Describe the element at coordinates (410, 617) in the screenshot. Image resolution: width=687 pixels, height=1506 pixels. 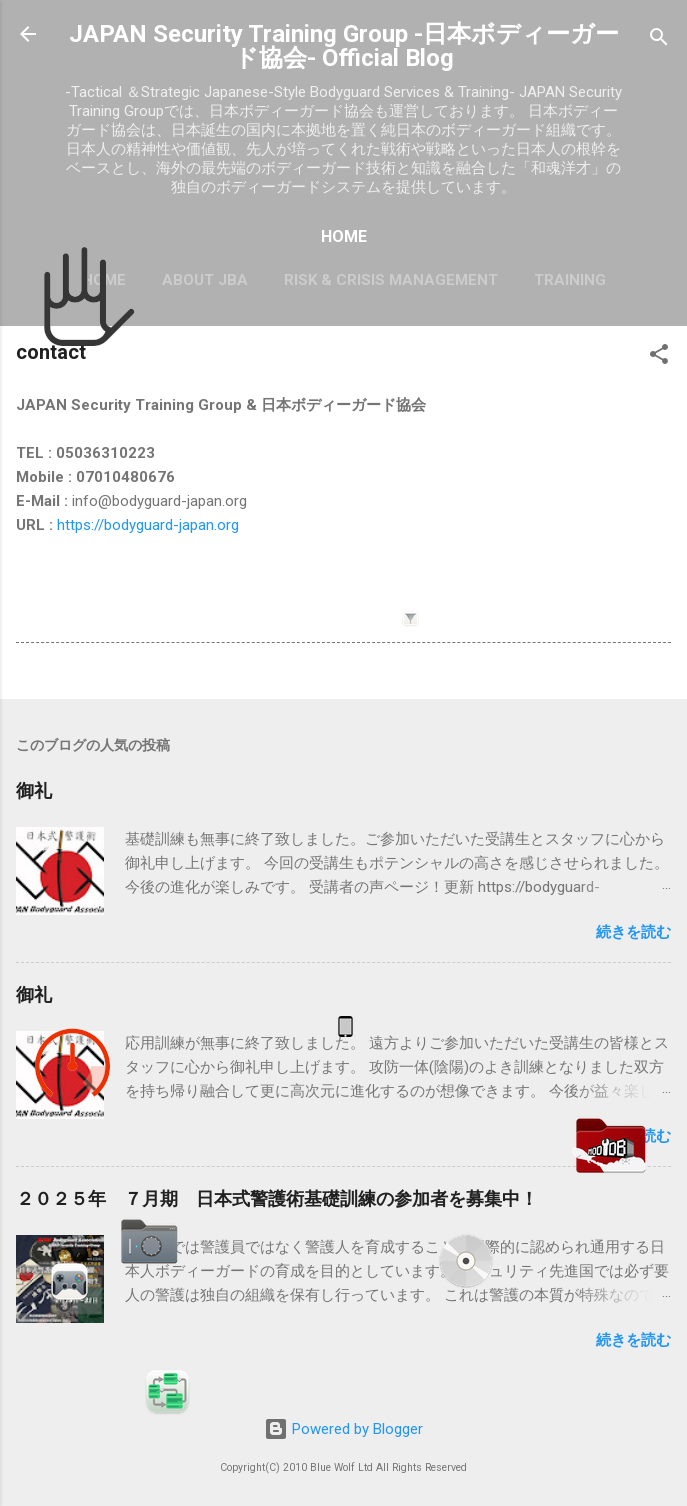
I see `open filter or sorting preferences` at that location.